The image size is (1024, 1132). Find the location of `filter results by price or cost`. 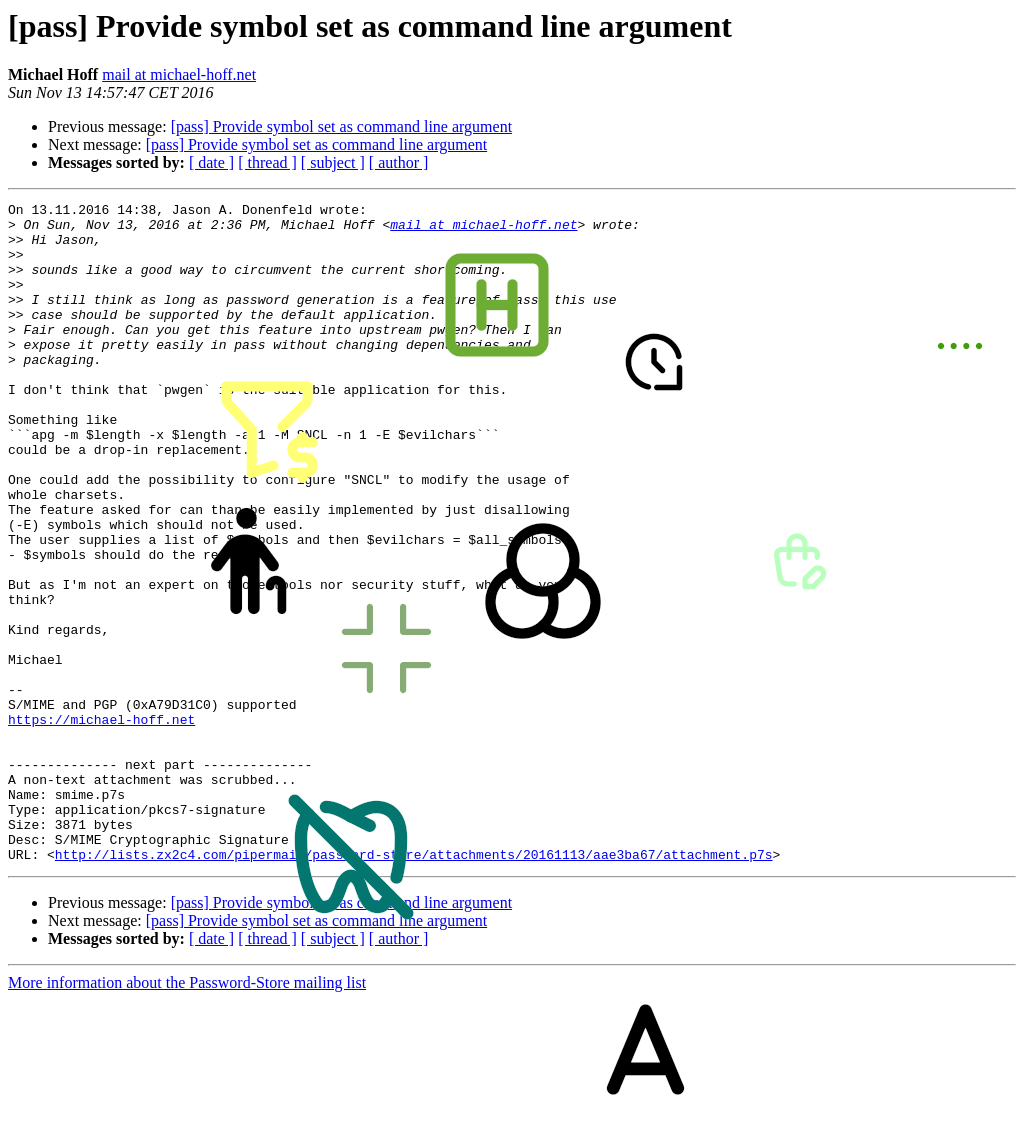

filter results by price or cost is located at coordinates (267, 427).